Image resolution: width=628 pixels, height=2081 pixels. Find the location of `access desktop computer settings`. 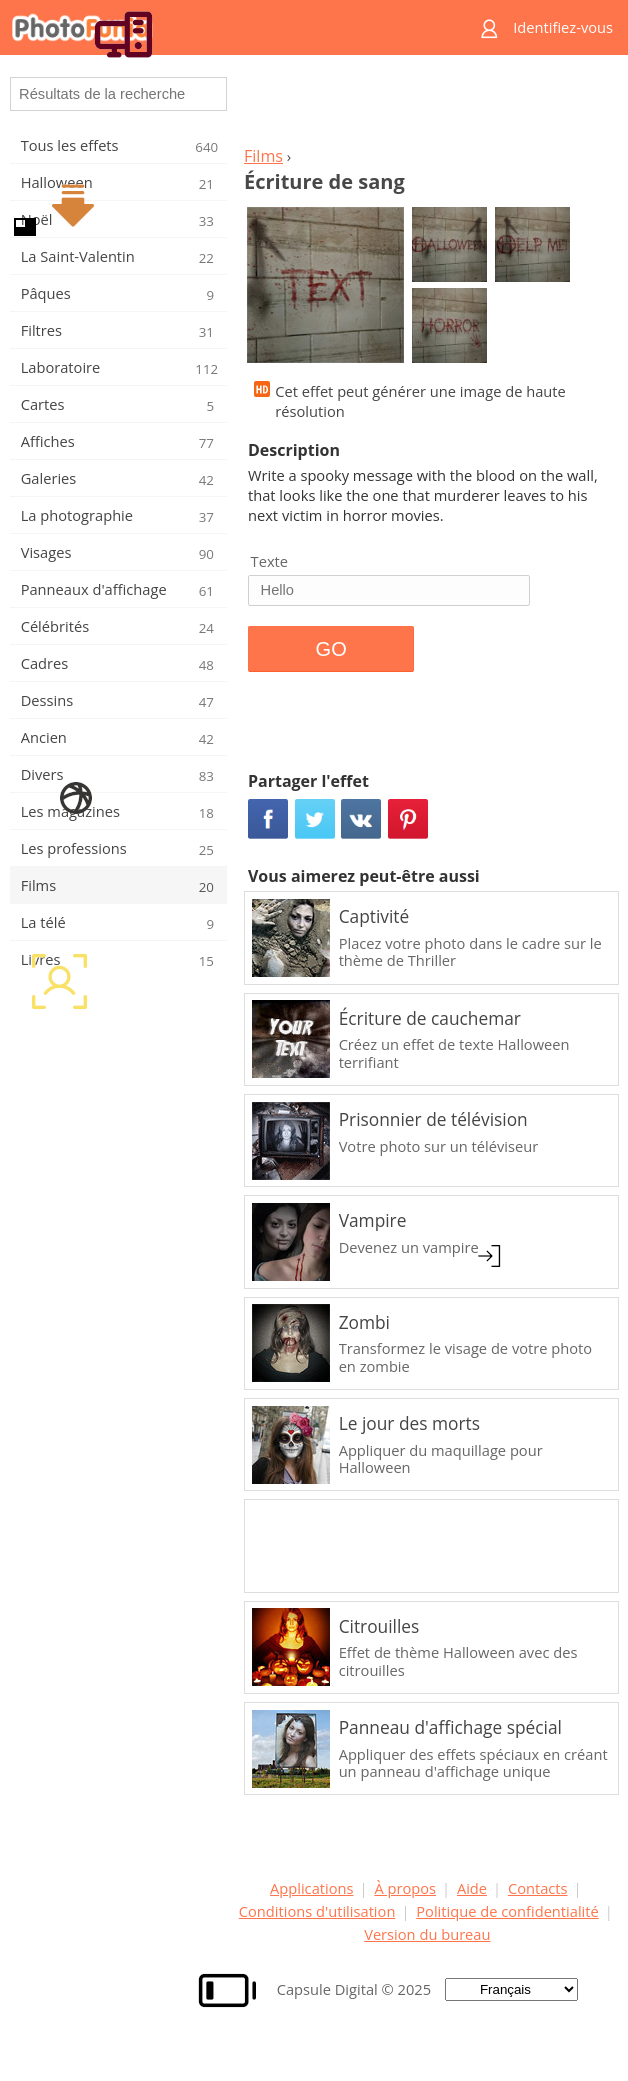

access desktop computer settings is located at coordinates (123, 34).